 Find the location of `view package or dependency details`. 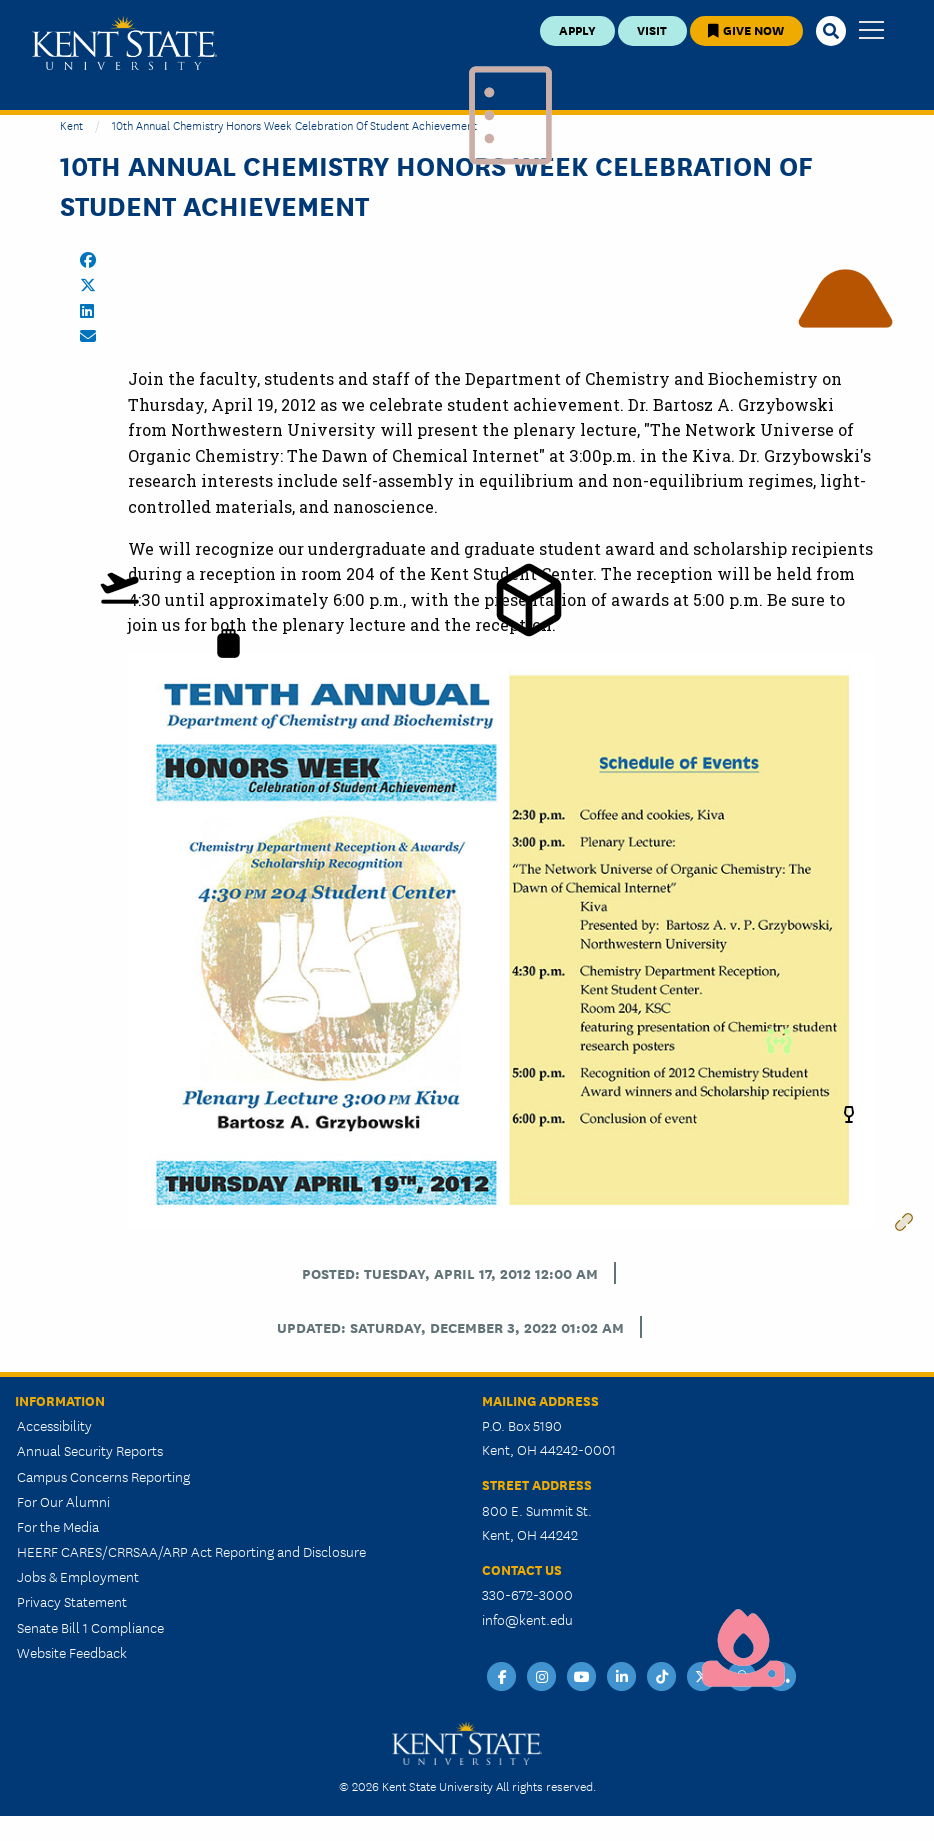

view package or dependency details is located at coordinates (529, 600).